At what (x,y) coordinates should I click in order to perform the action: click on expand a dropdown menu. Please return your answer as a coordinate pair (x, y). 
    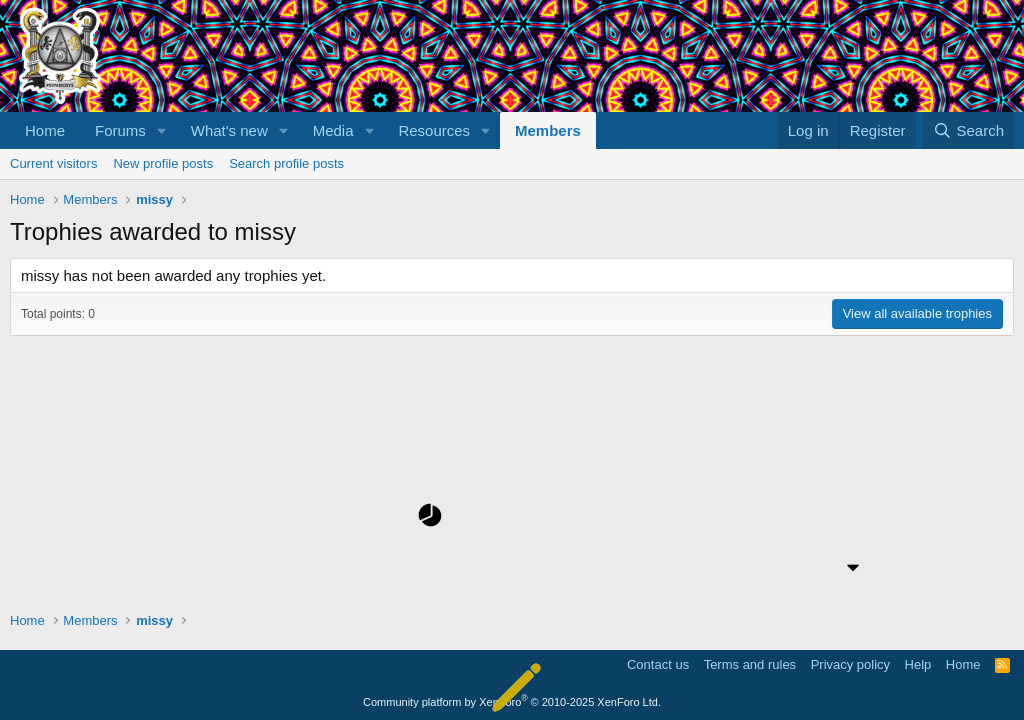
    Looking at the image, I should click on (853, 567).